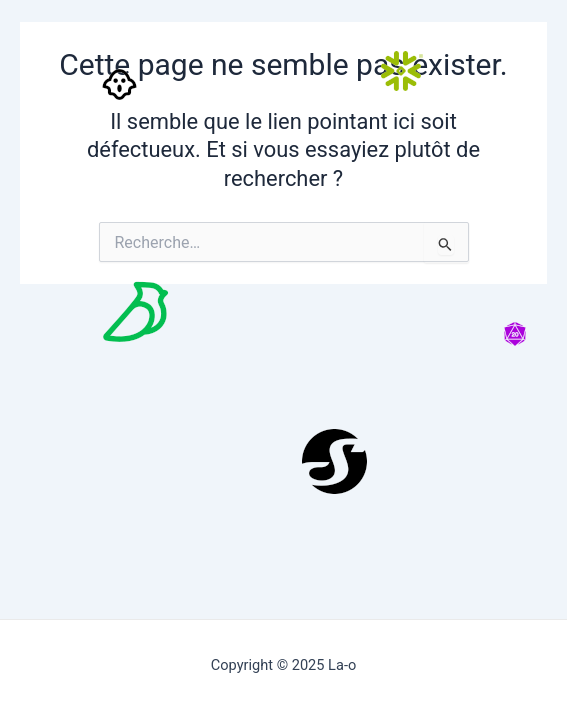  What do you see at coordinates (334, 461) in the screenshot?
I see `shelly smart home brand logo` at bounding box center [334, 461].